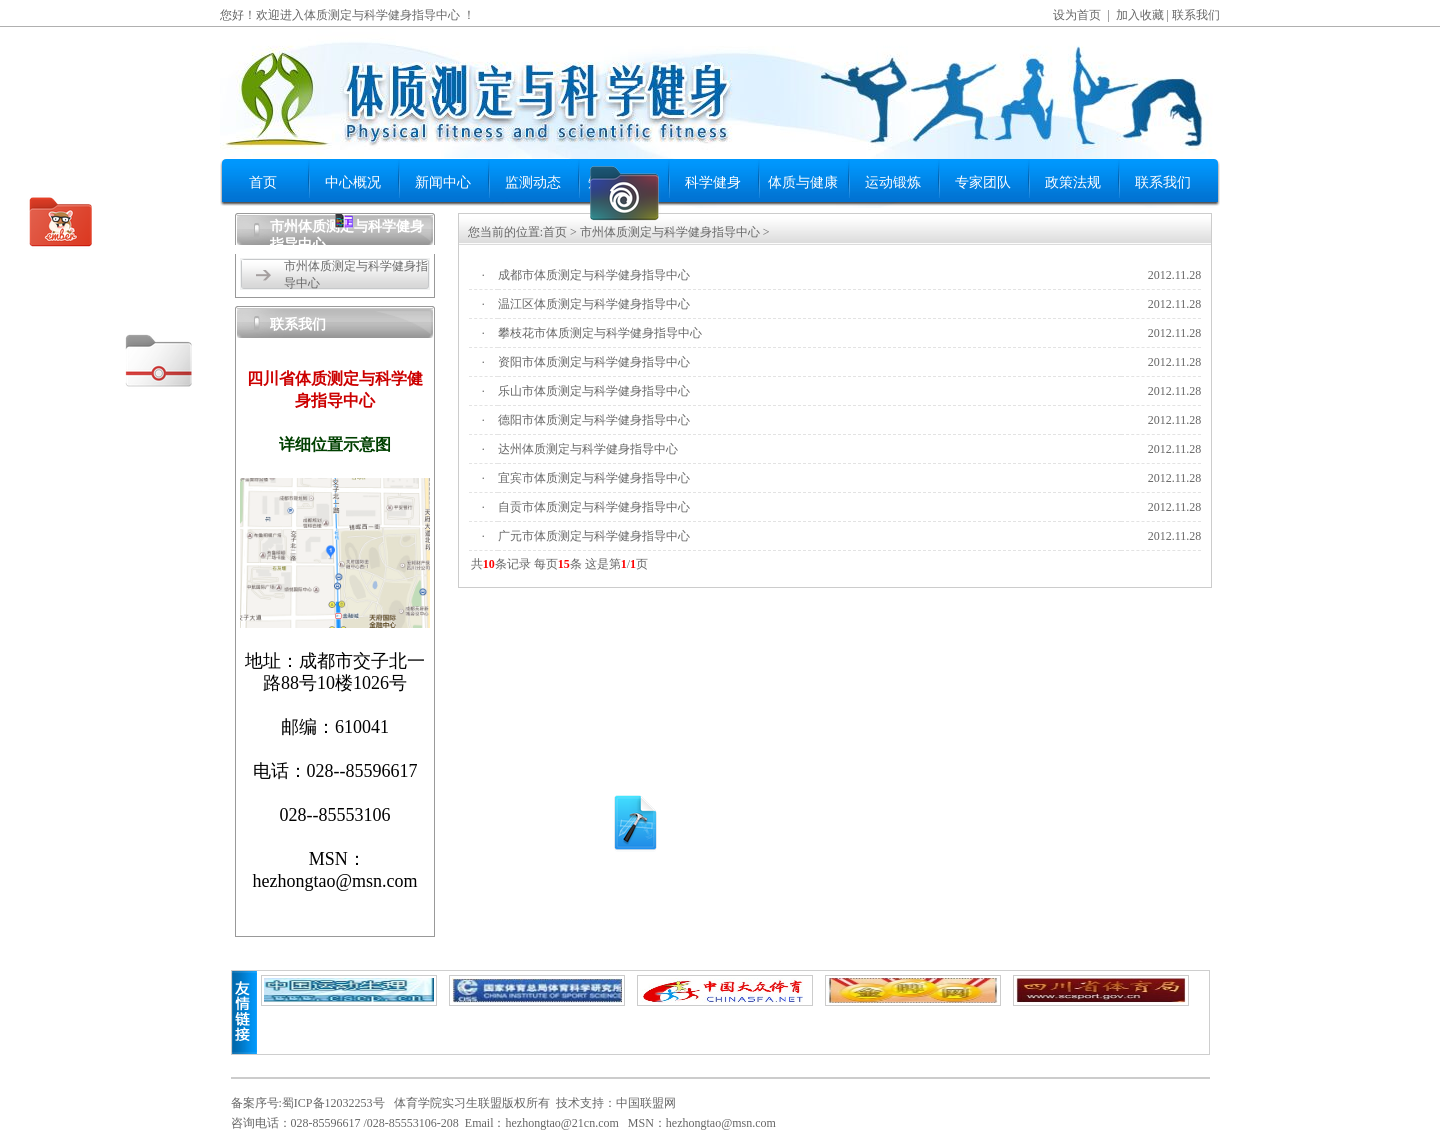 Image resolution: width=1440 pixels, height=1148 pixels. What do you see at coordinates (344, 221) in the screenshot?
I see `open programming projects folder` at bounding box center [344, 221].